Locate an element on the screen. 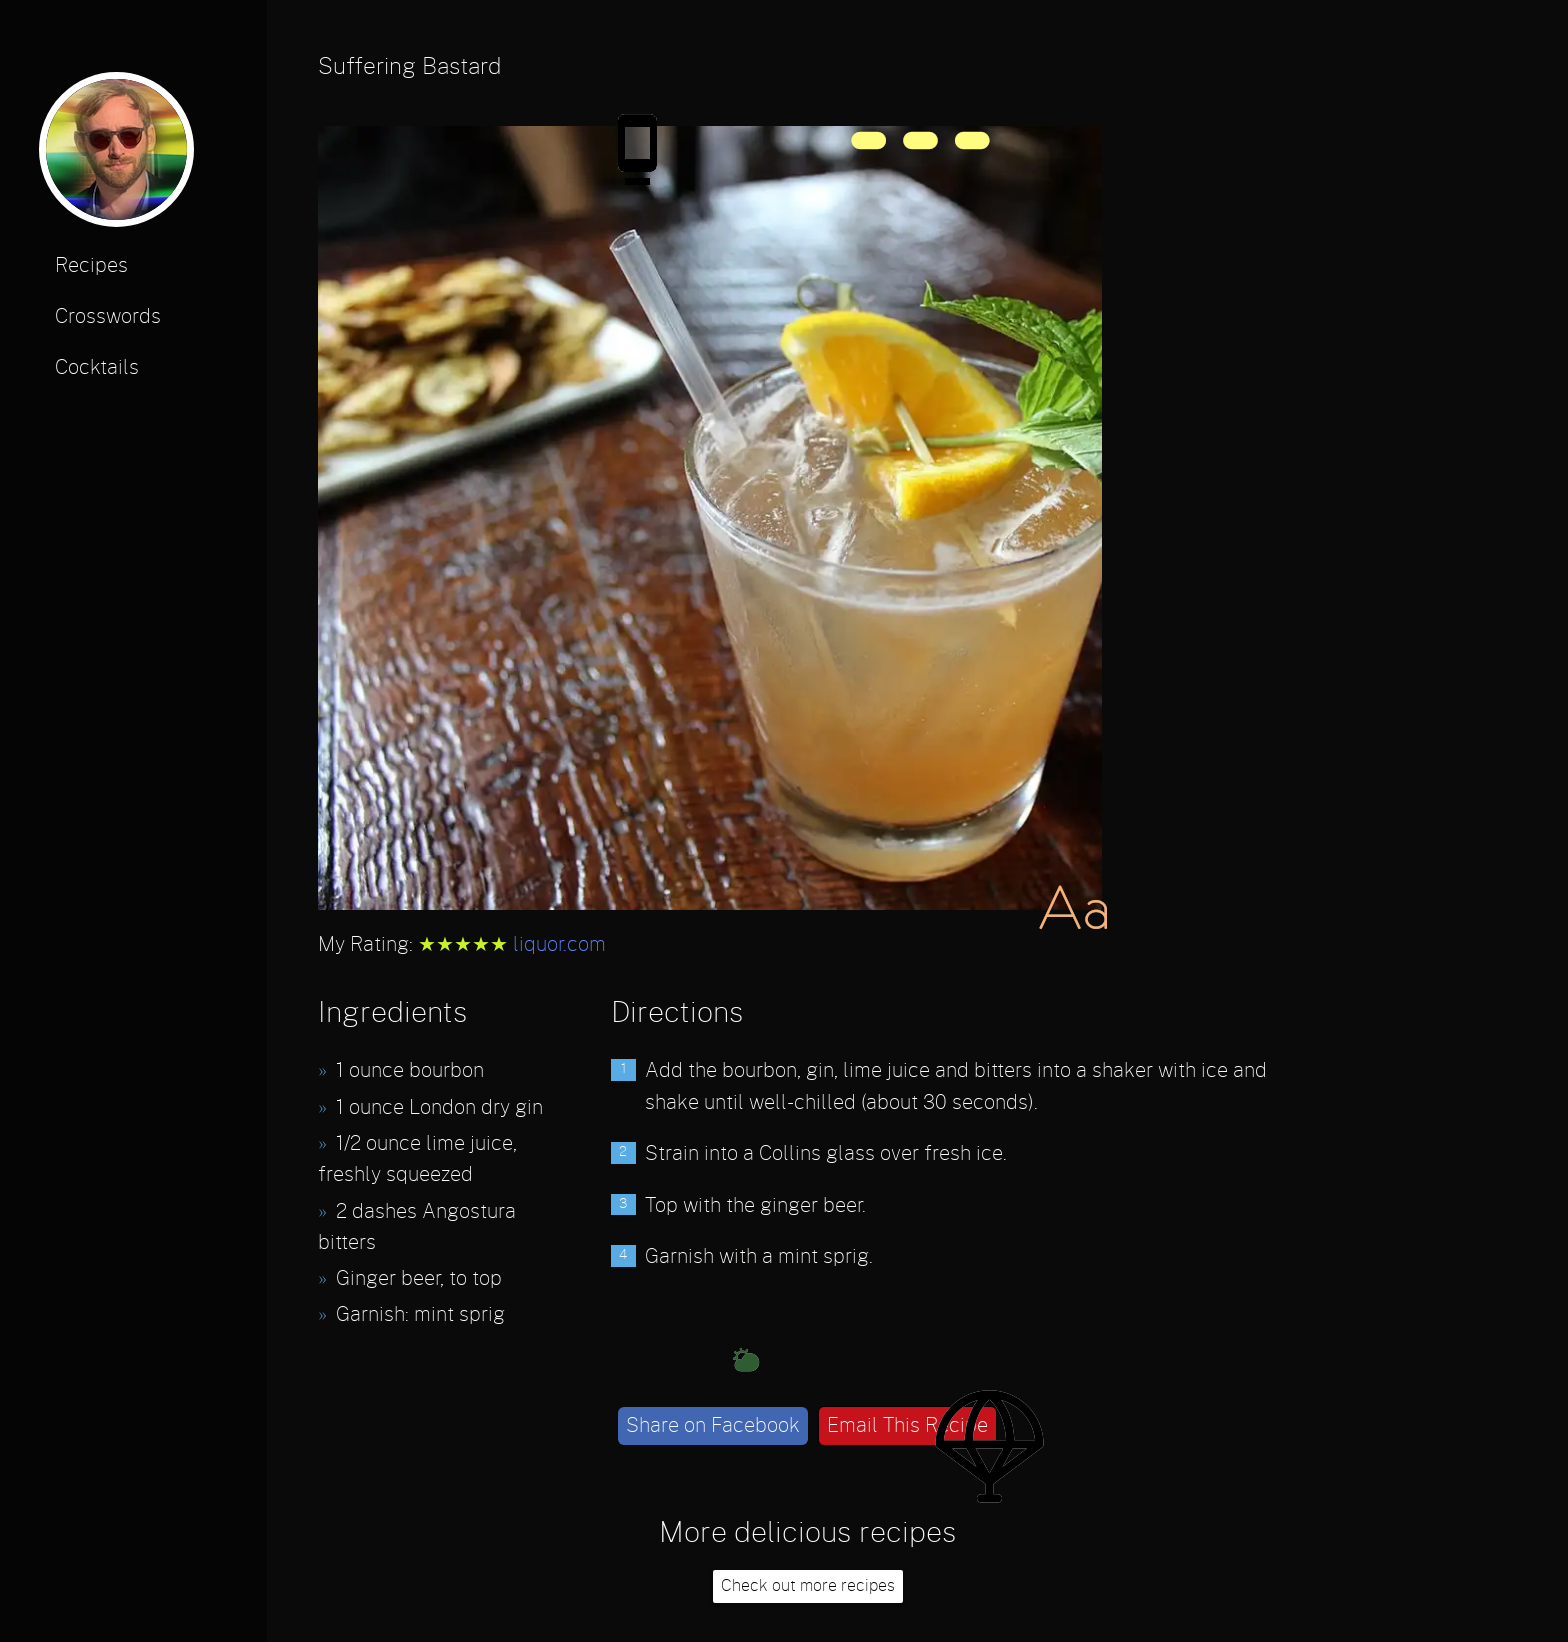 The height and width of the screenshot is (1642, 1568). adjust font or text size settings is located at coordinates (1074, 908).